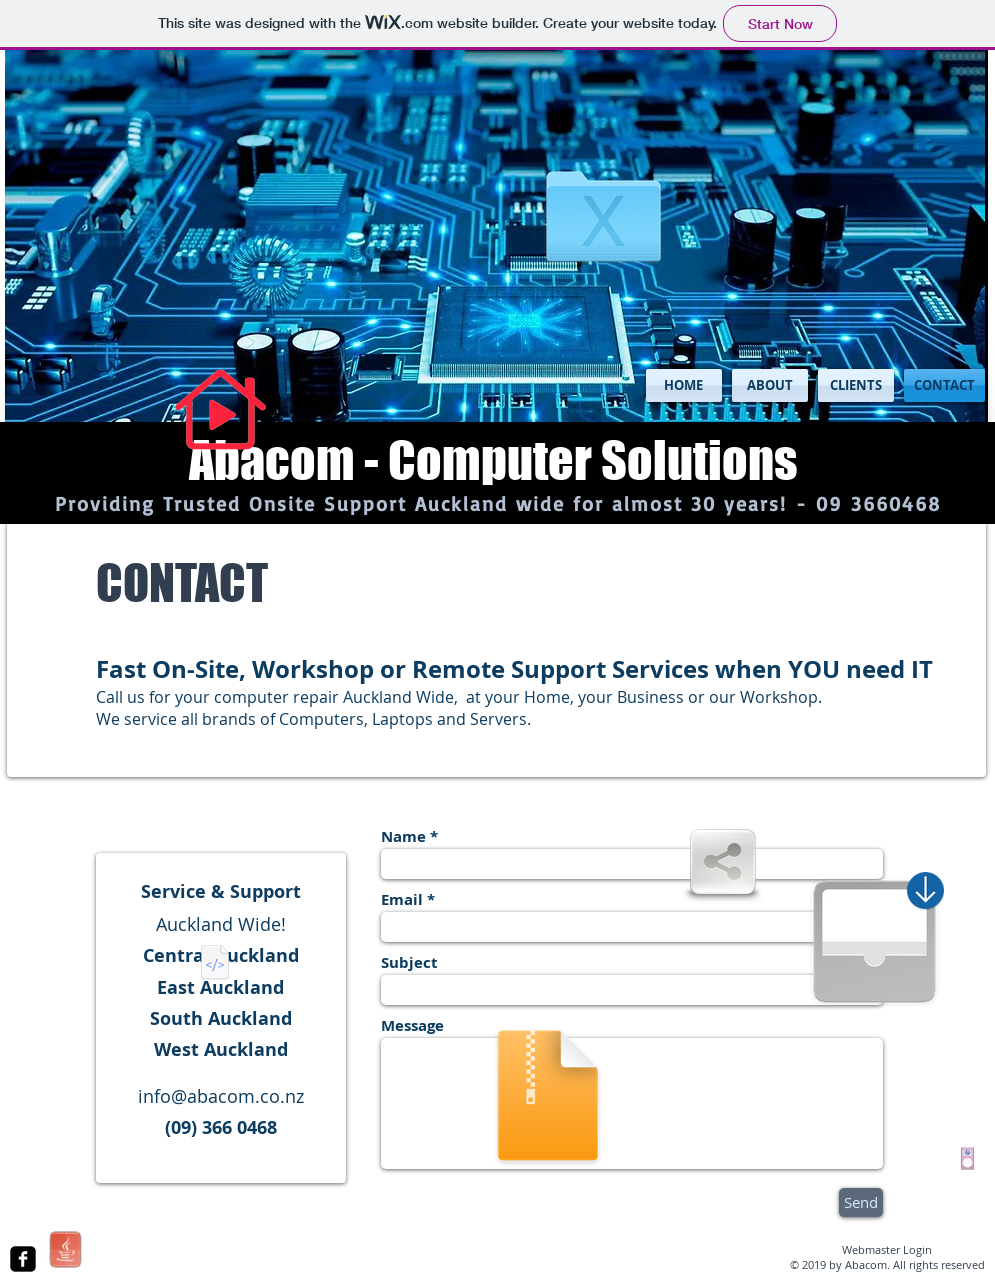 This screenshot has height=1274, width=995. Describe the element at coordinates (65, 1249) in the screenshot. I see `indicates a java source code file` at that location.